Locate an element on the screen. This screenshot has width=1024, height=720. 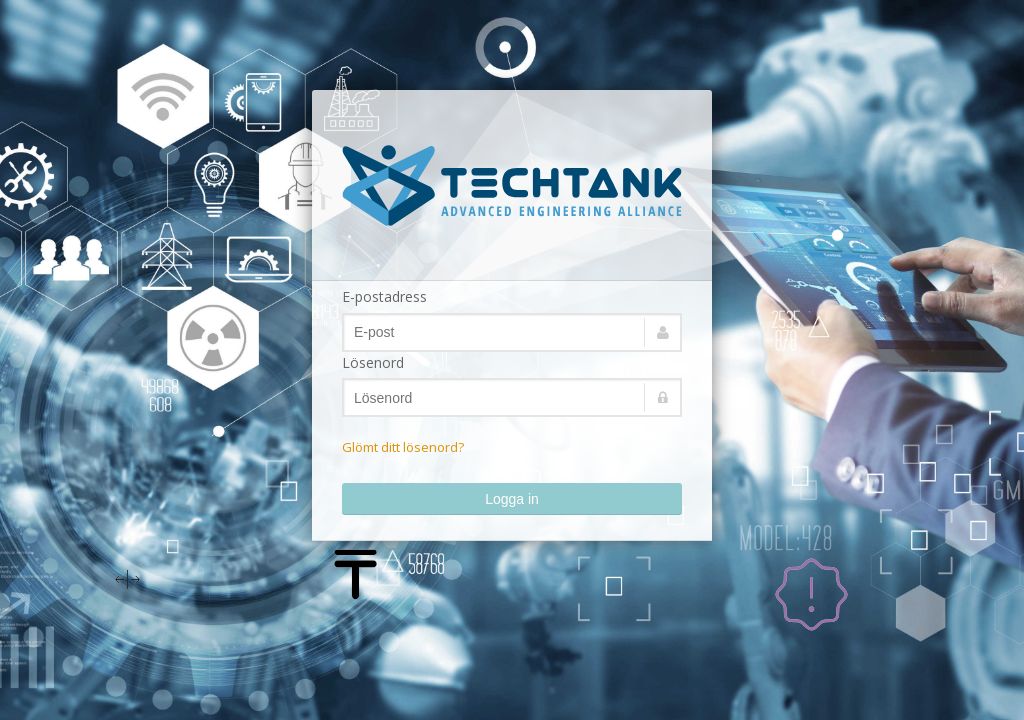
indicates kazakhstani tenge currency is located at coordinates (355, 574).